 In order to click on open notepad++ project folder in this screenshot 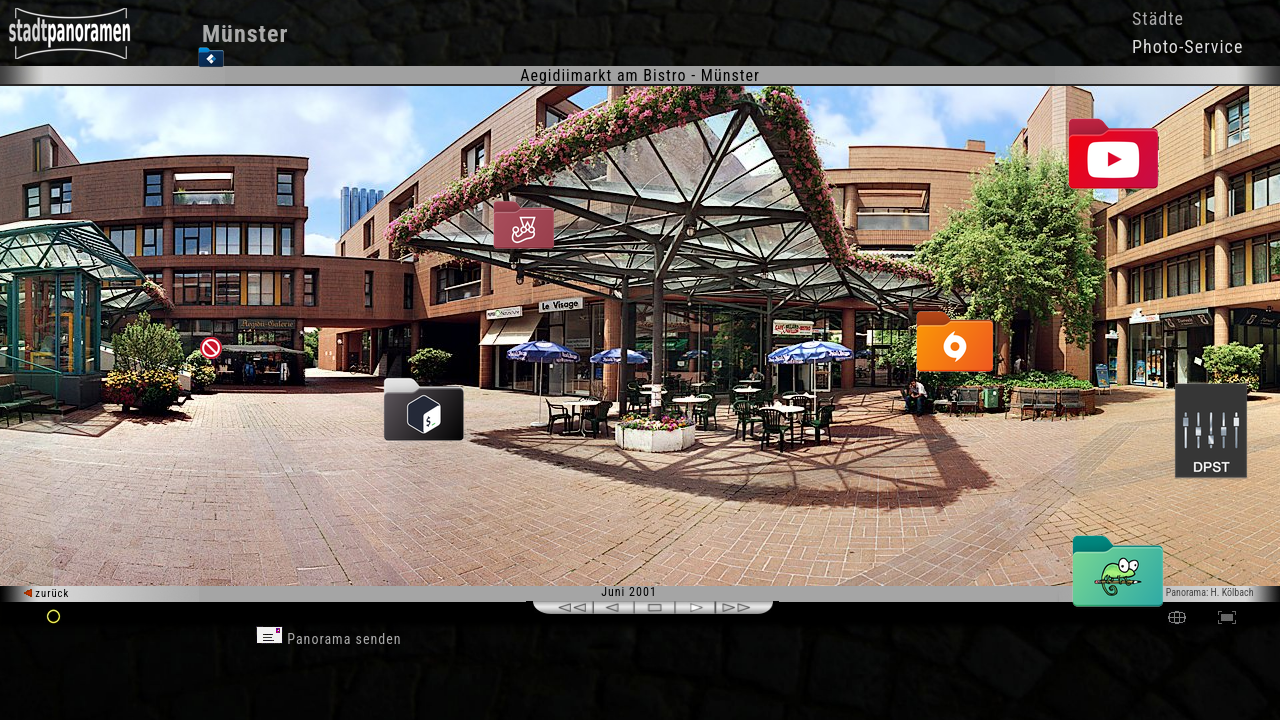, I will do `click(1117, 573)`.